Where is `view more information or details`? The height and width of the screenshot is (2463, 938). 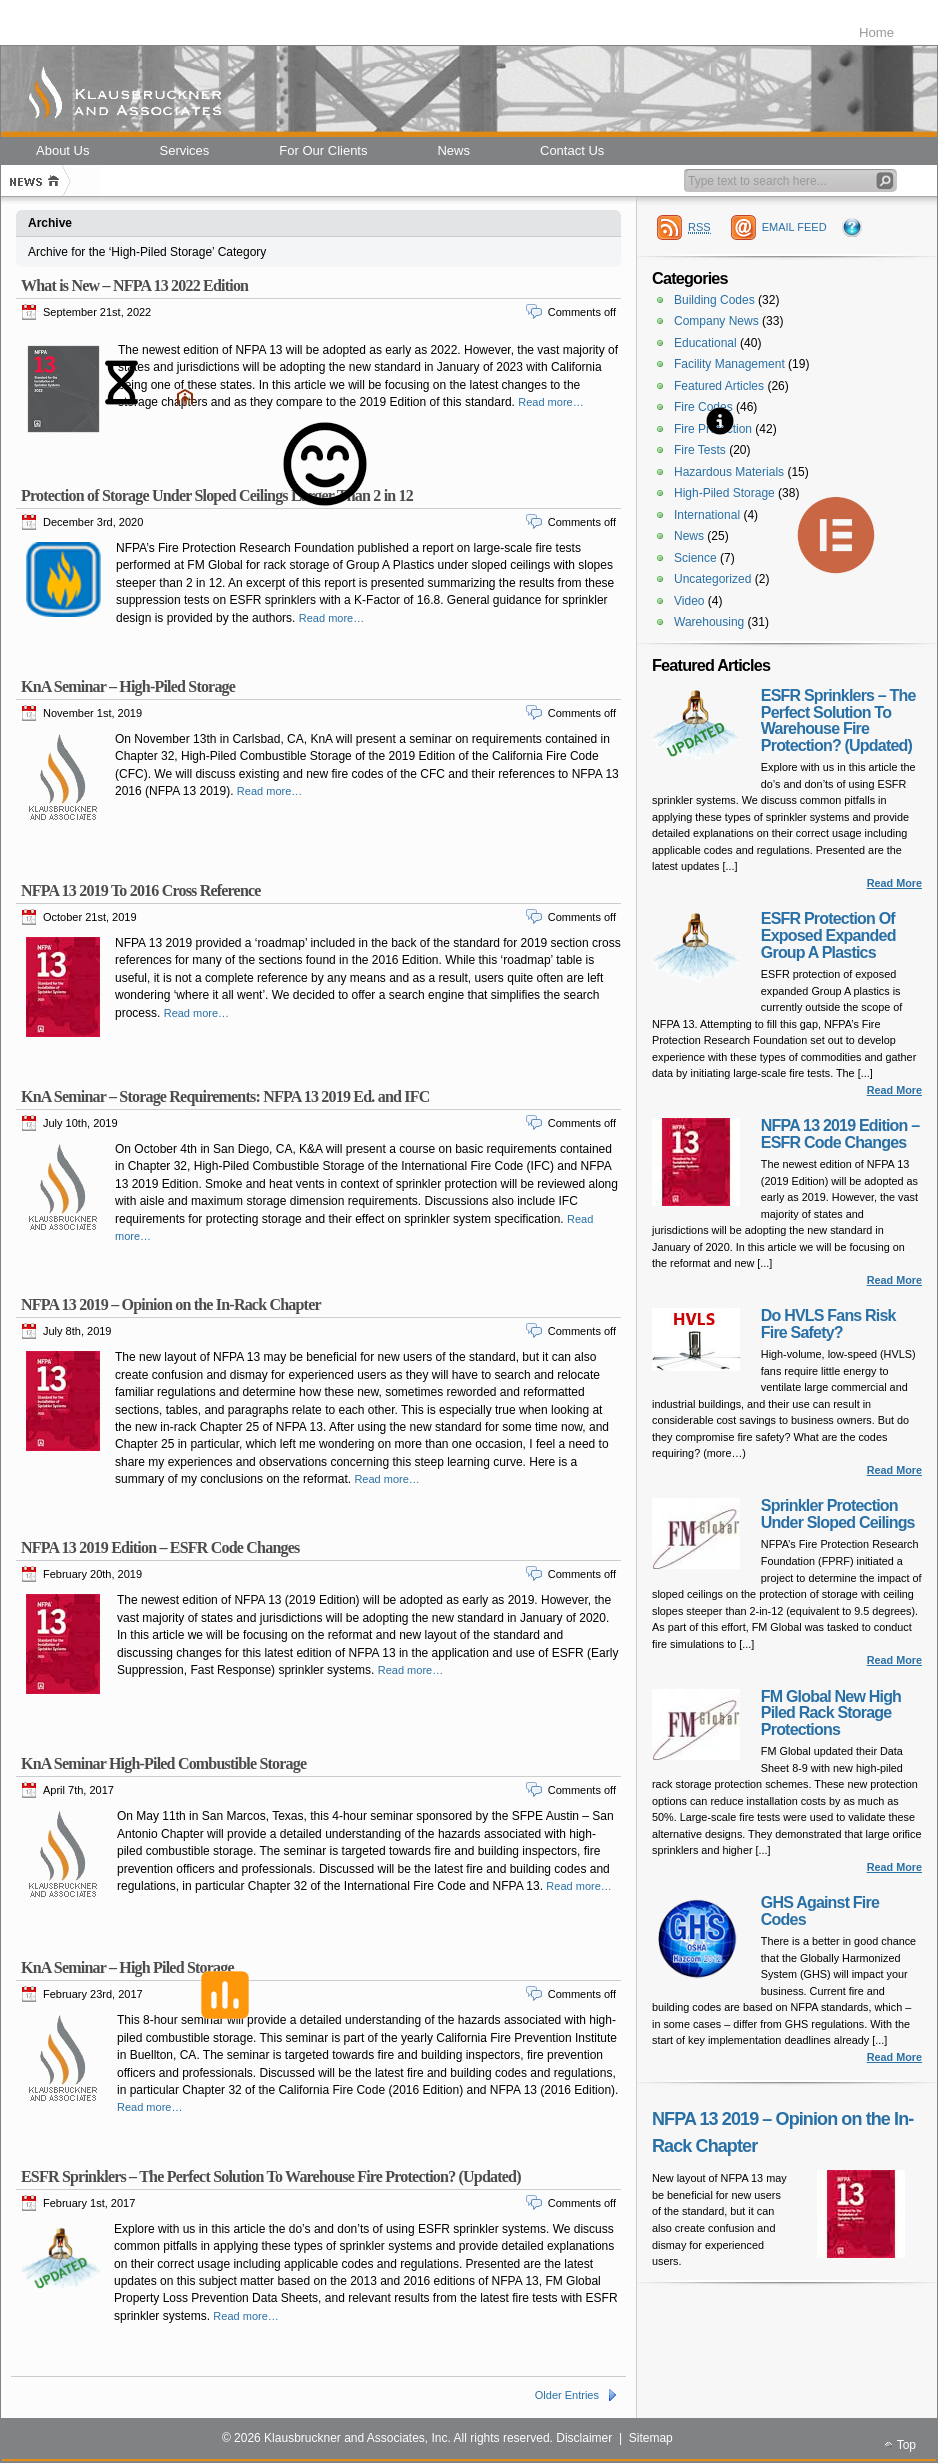 view more information or details is located at coordinates (720, 421).